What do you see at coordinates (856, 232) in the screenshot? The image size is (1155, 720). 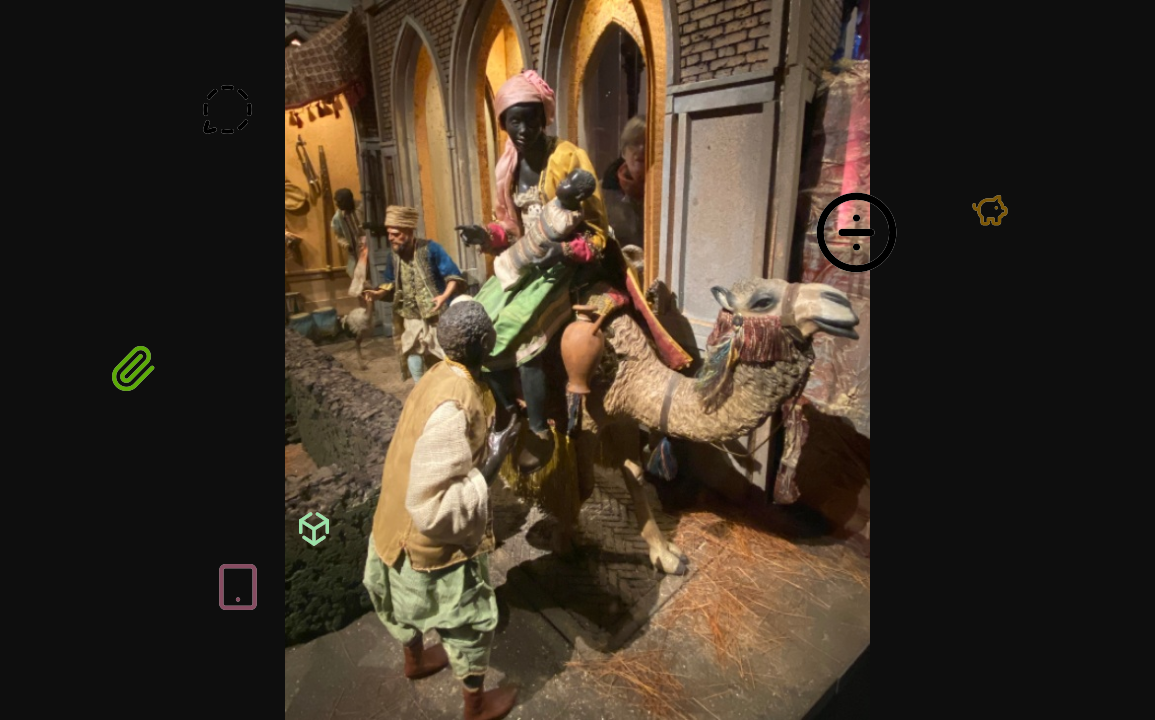 I see `perform a division calculation` at bounding box center [856, 232].